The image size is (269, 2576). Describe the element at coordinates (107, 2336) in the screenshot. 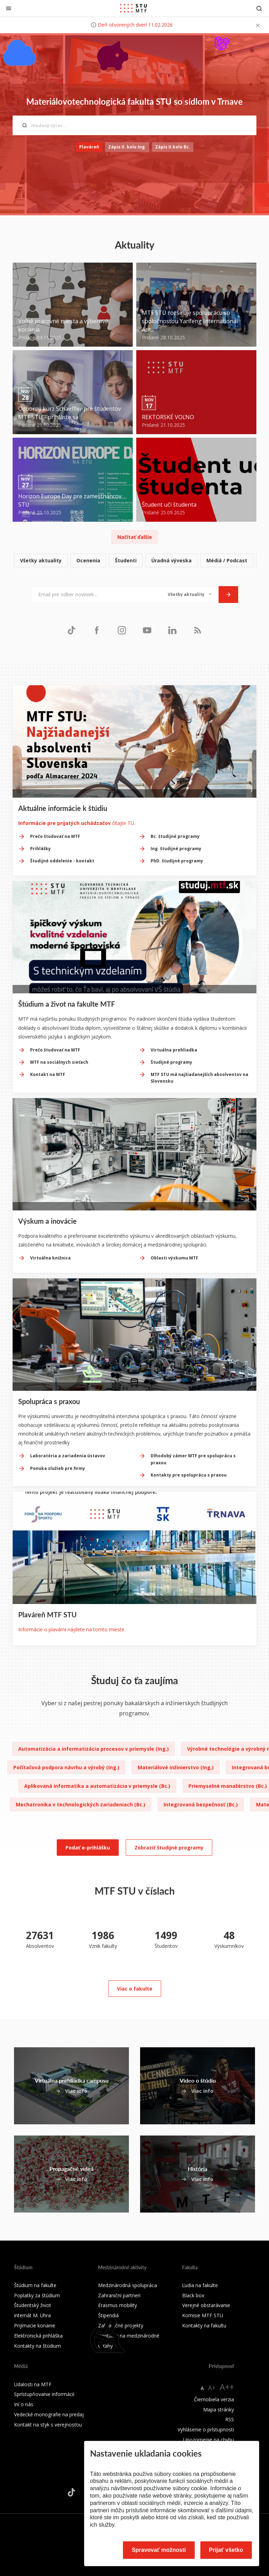

I see `clear cache or temporary files` at that location.